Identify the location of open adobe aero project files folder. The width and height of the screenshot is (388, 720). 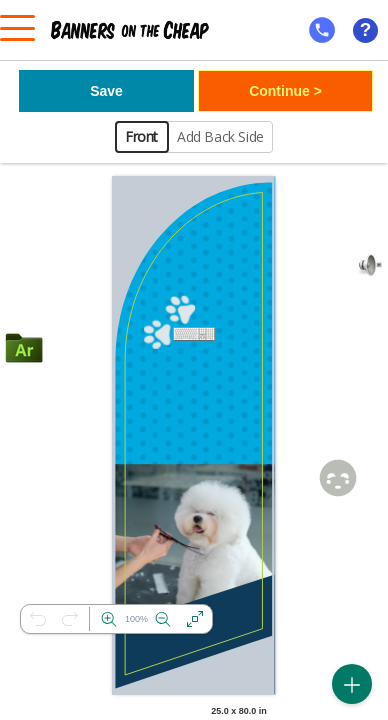
(24, 349).